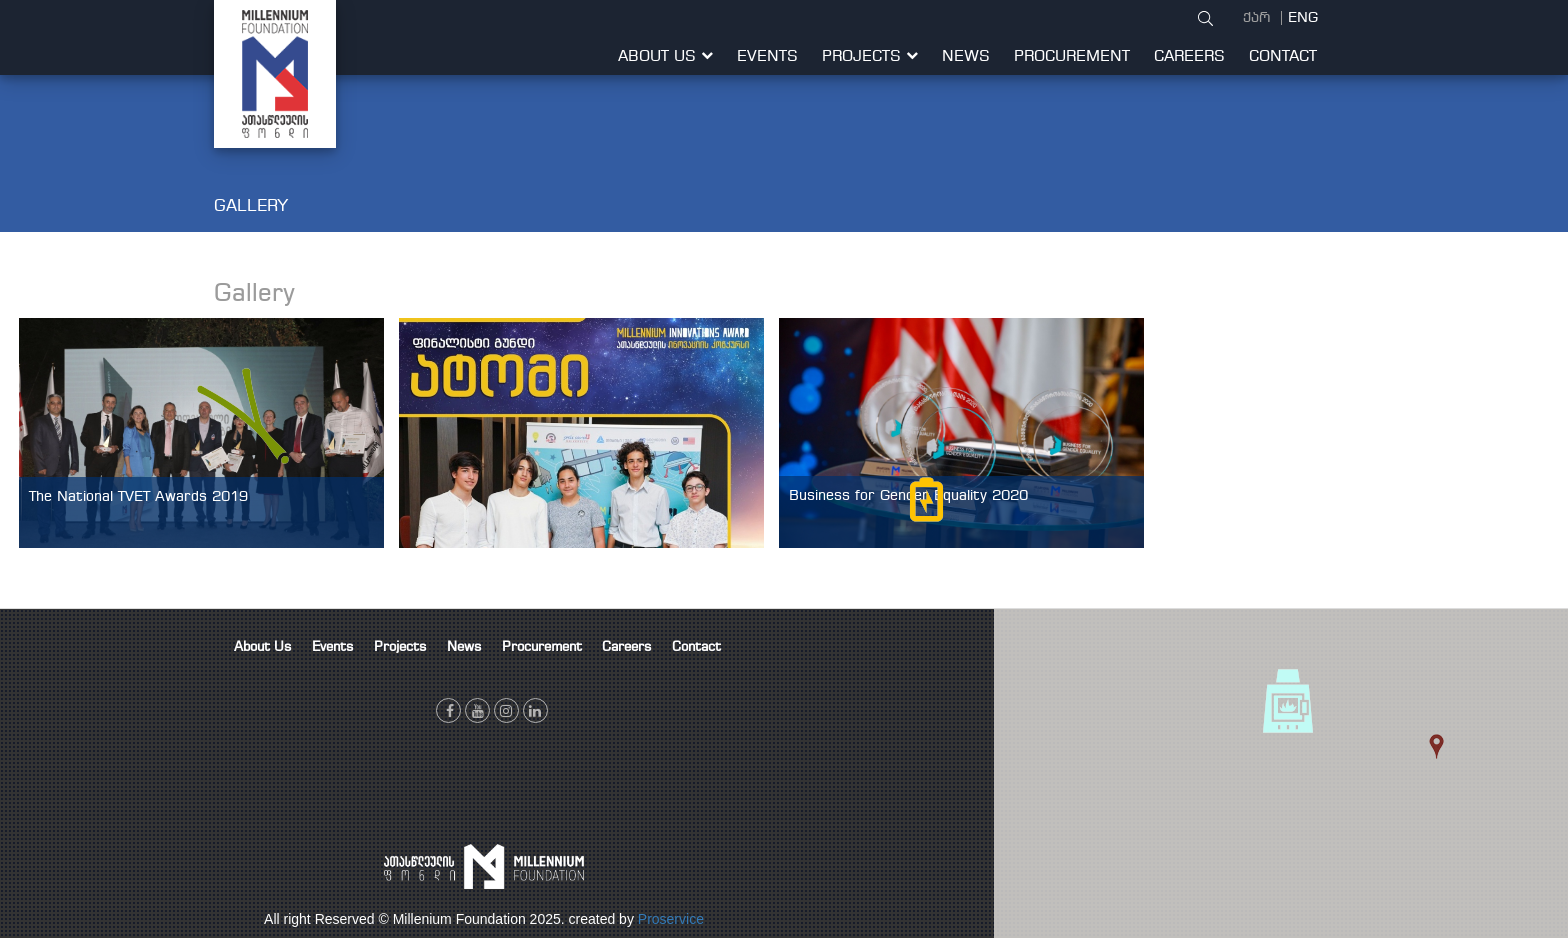 This screenshot has width=1568, height=938. Describe the element at coordinates (1288, 701) in the screenshot. I see `access furnace or heating controls` at that location.